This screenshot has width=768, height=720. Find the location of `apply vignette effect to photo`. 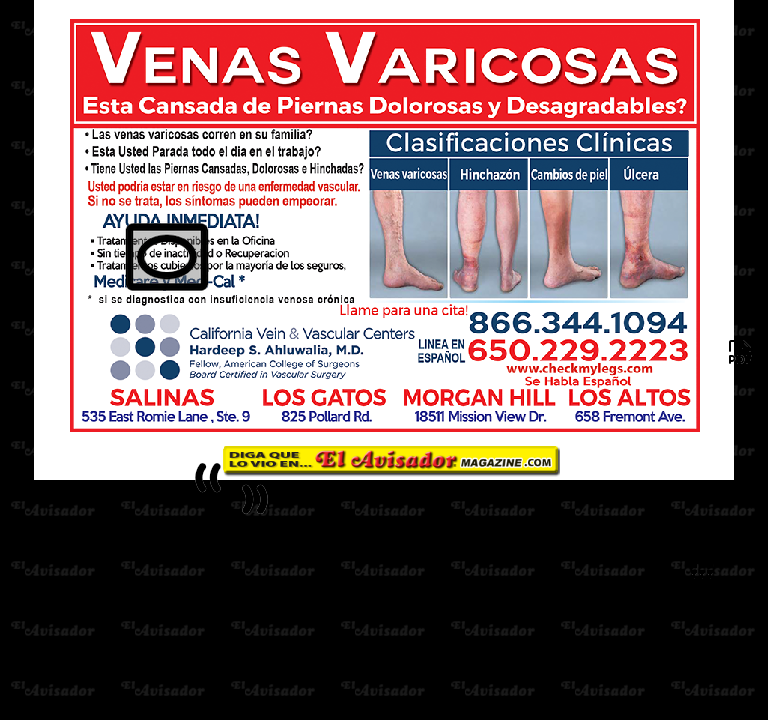

apply vignette effect to photo is located at coordinates (167, 257).